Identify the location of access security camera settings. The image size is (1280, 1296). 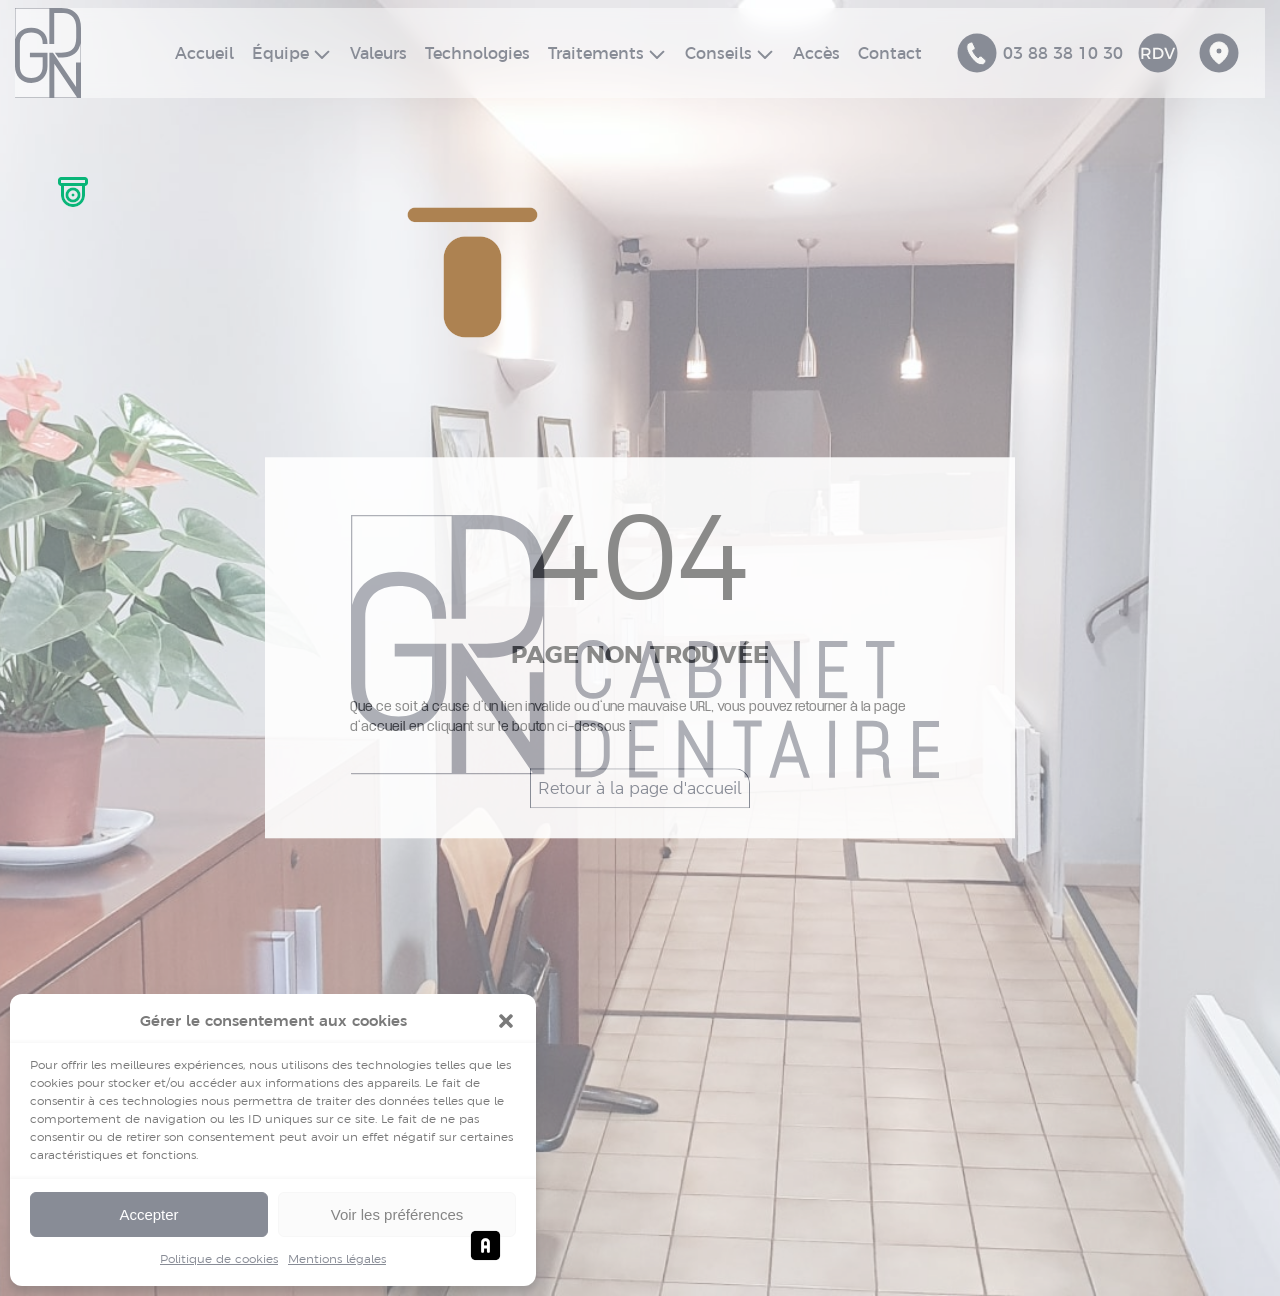
(73, 192).